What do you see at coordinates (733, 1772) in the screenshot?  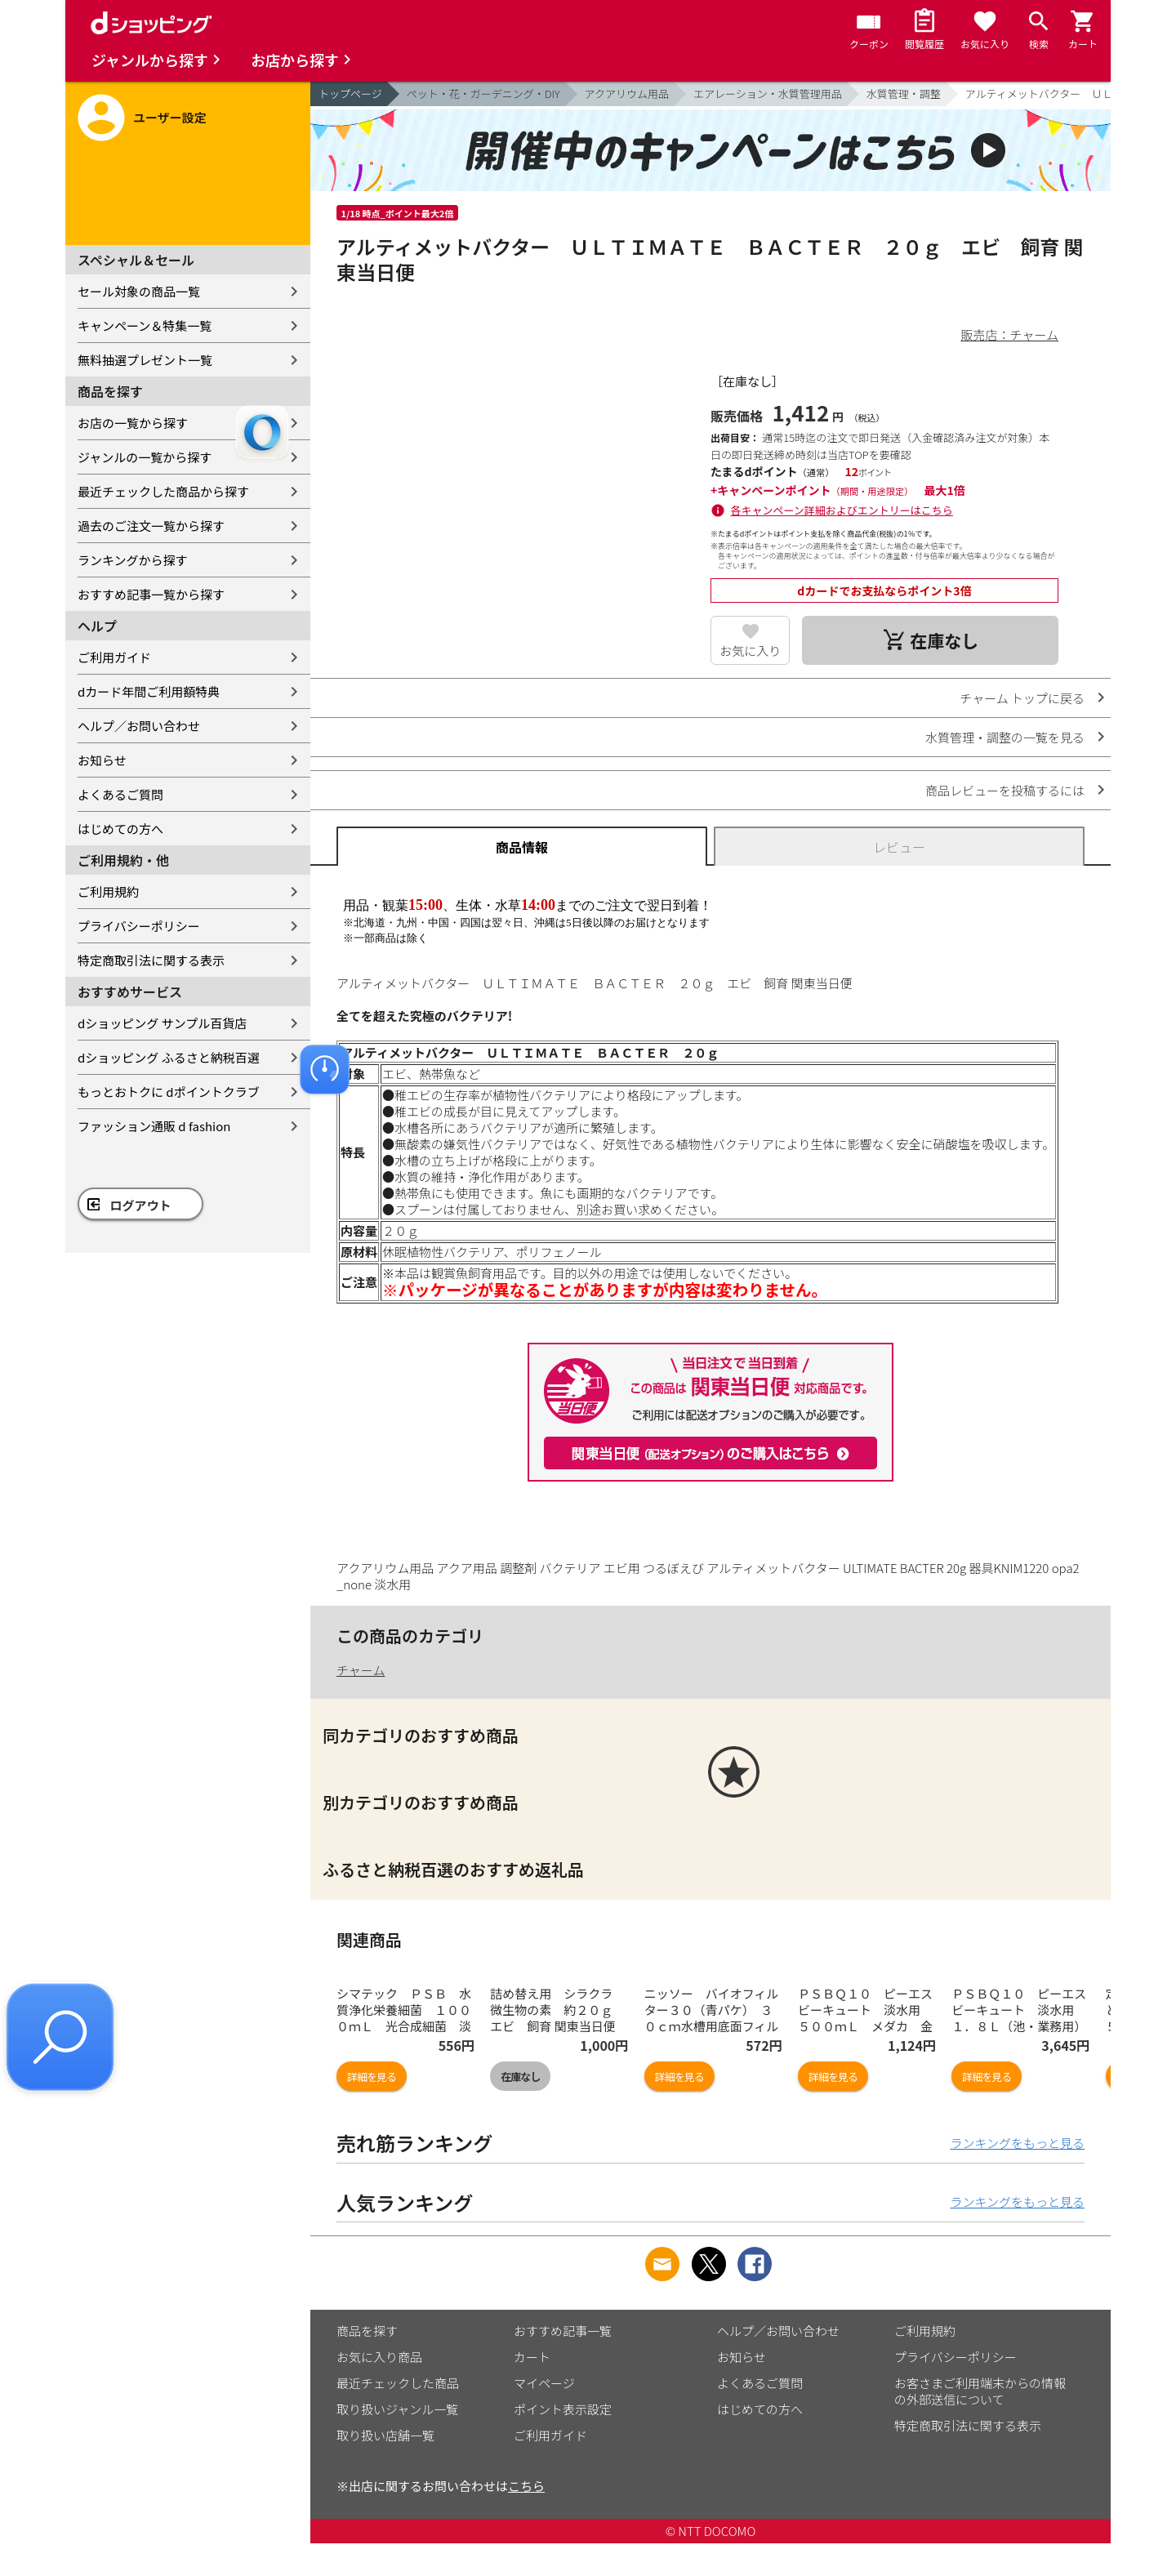 I see `set default applications for file types` at bounding box center [733, 1772].